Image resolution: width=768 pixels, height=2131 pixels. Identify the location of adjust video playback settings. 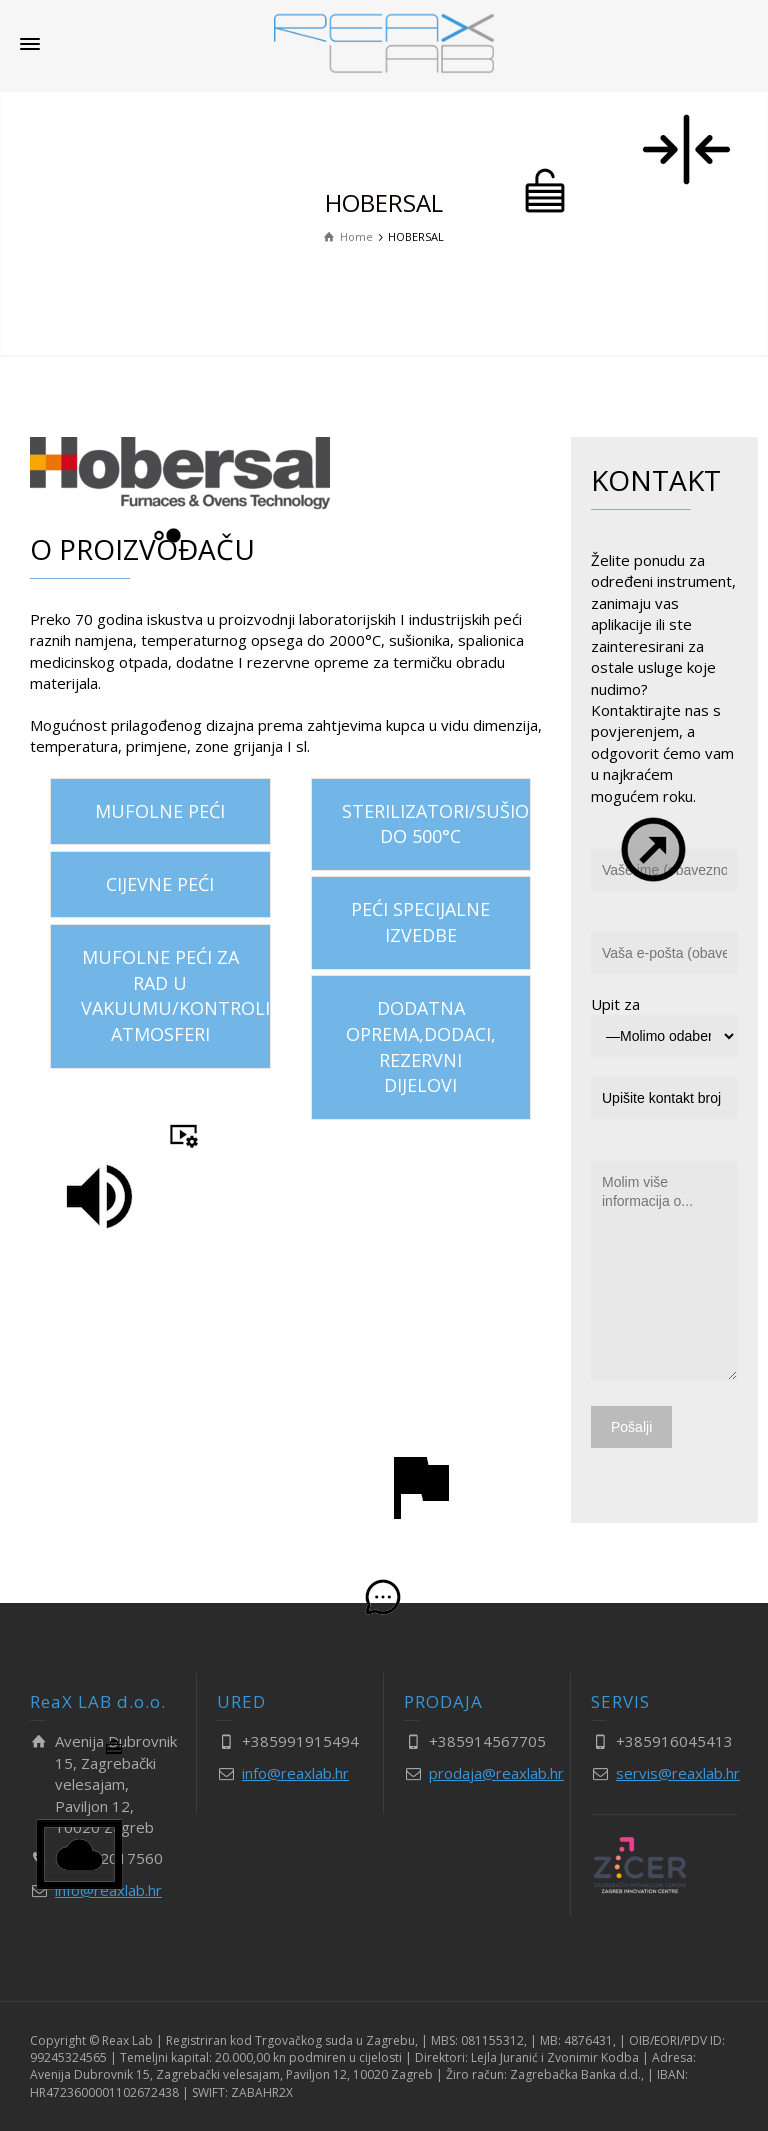
(183, 1134).